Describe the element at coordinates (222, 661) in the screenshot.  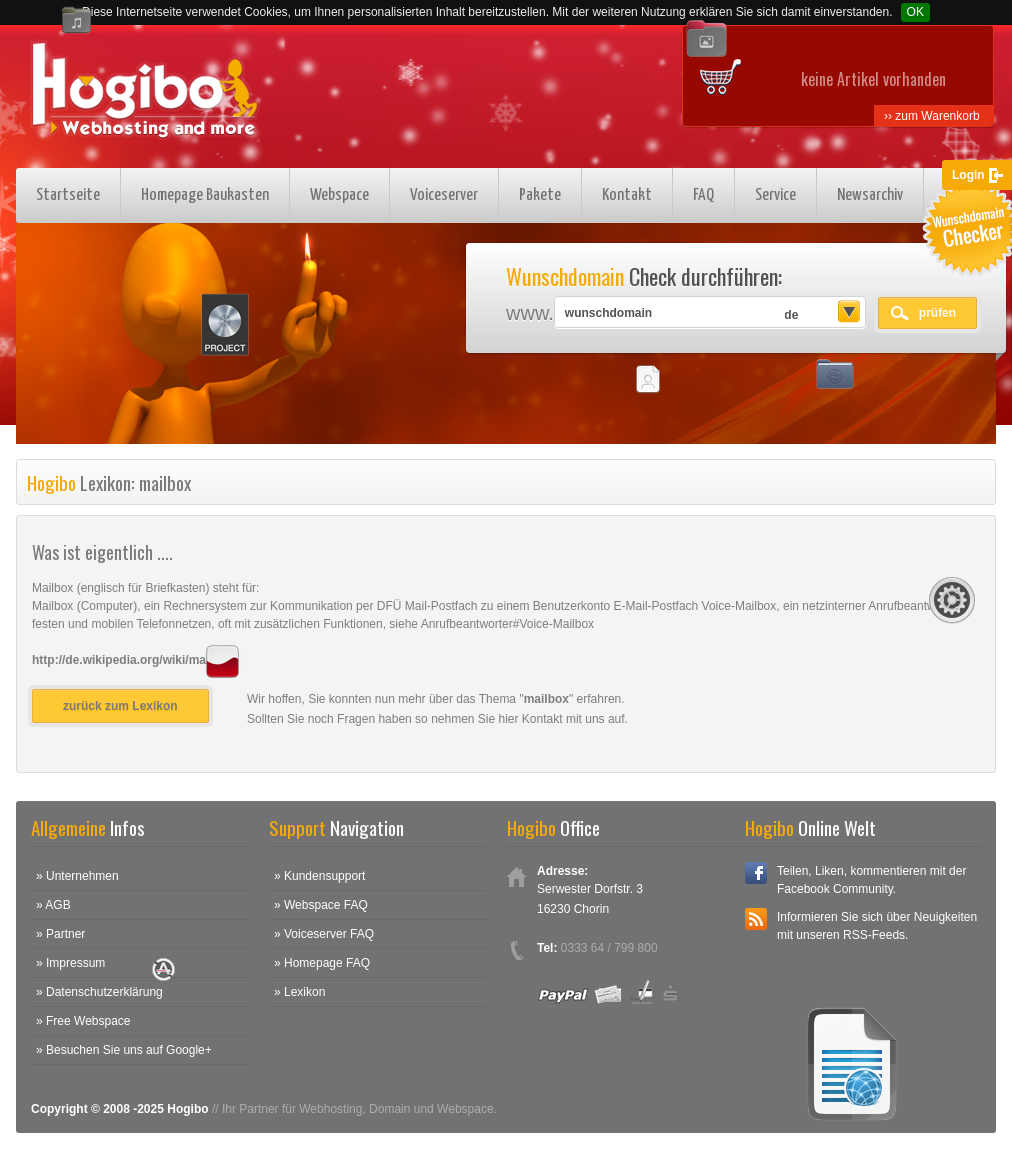
I see `open wine compatibility layer application` at that location.